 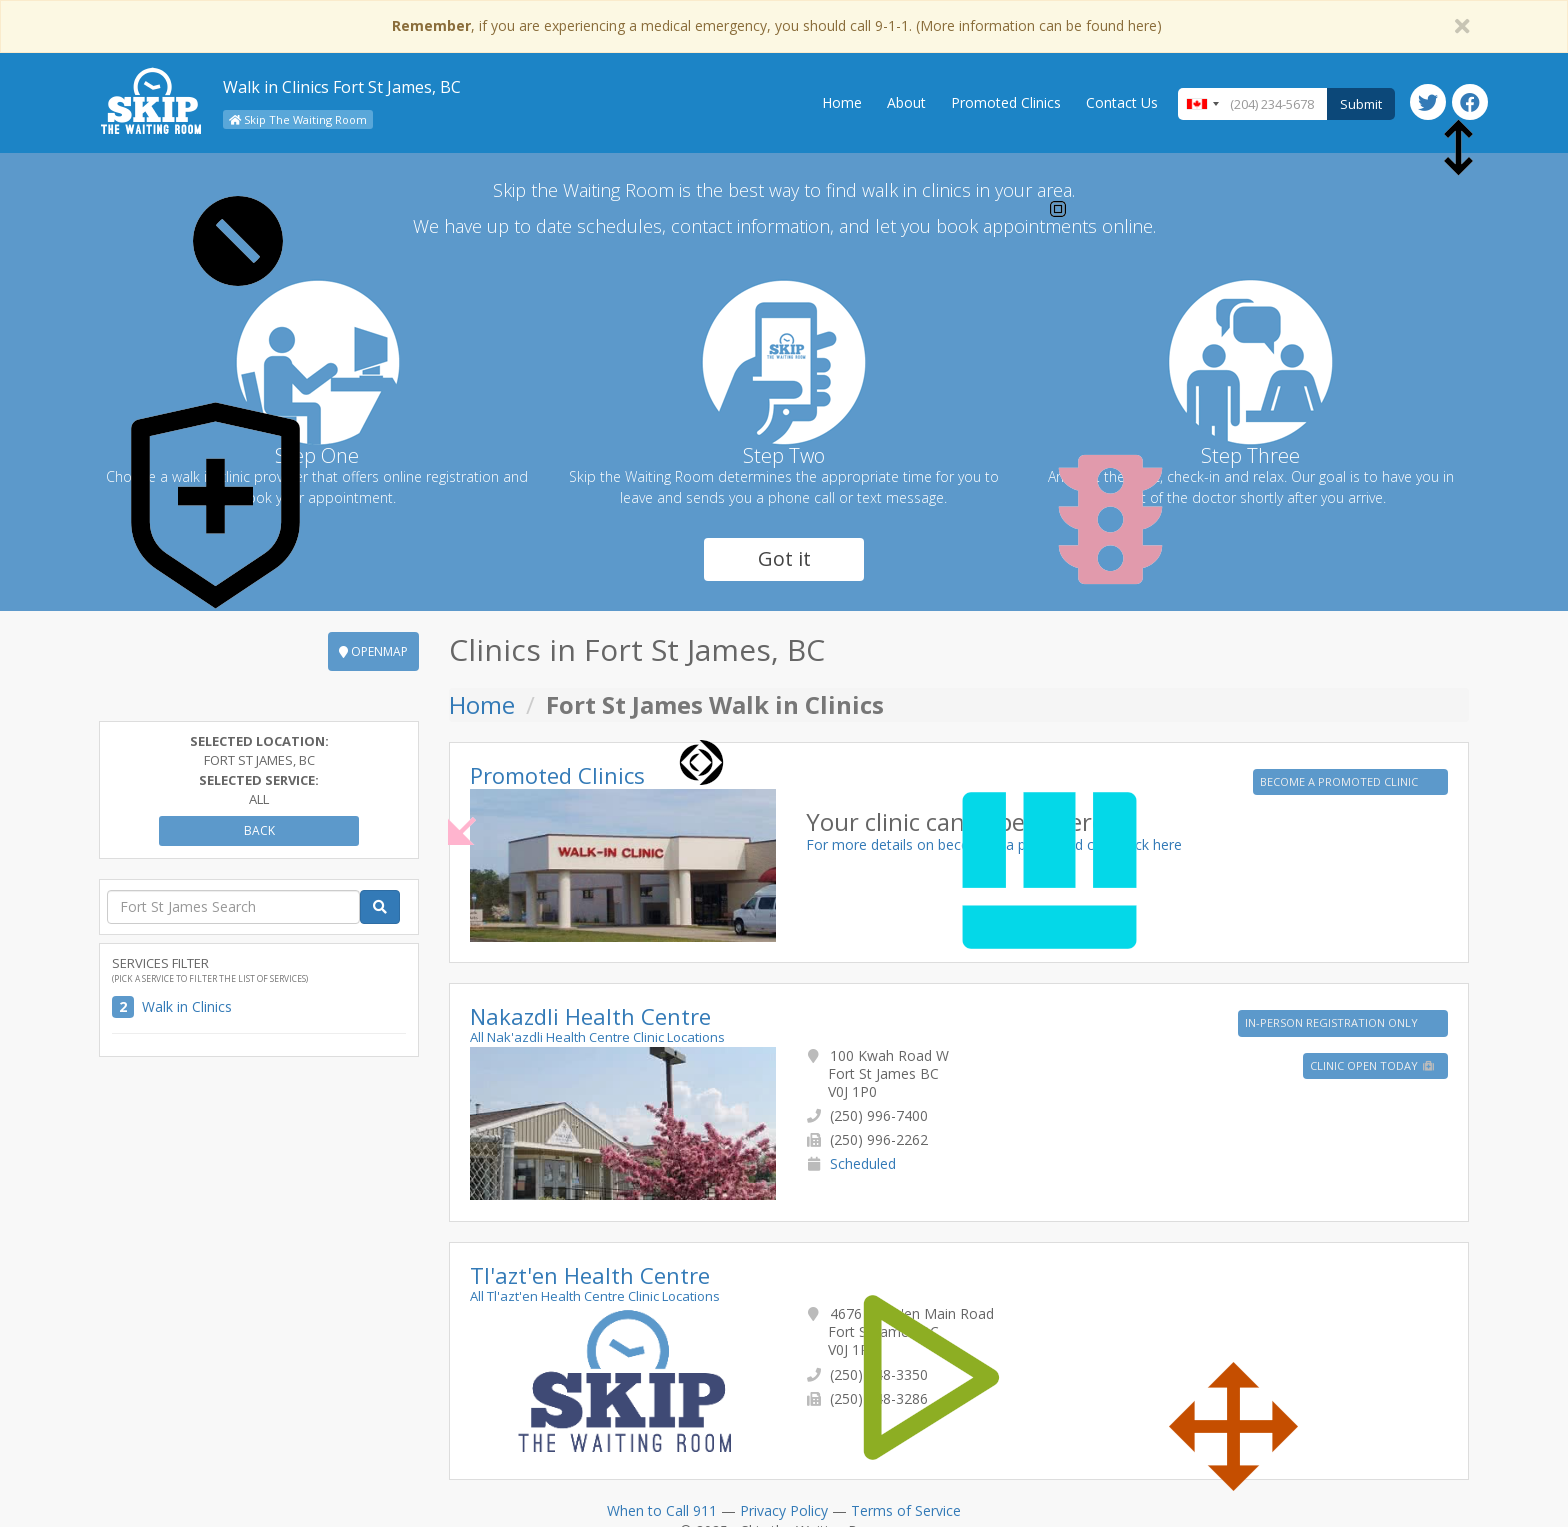 What do you see at coordinates (238, 241) in the screenshot?
I see `indicates a forbidden or prohibited action` at bounding box center [238, 241].